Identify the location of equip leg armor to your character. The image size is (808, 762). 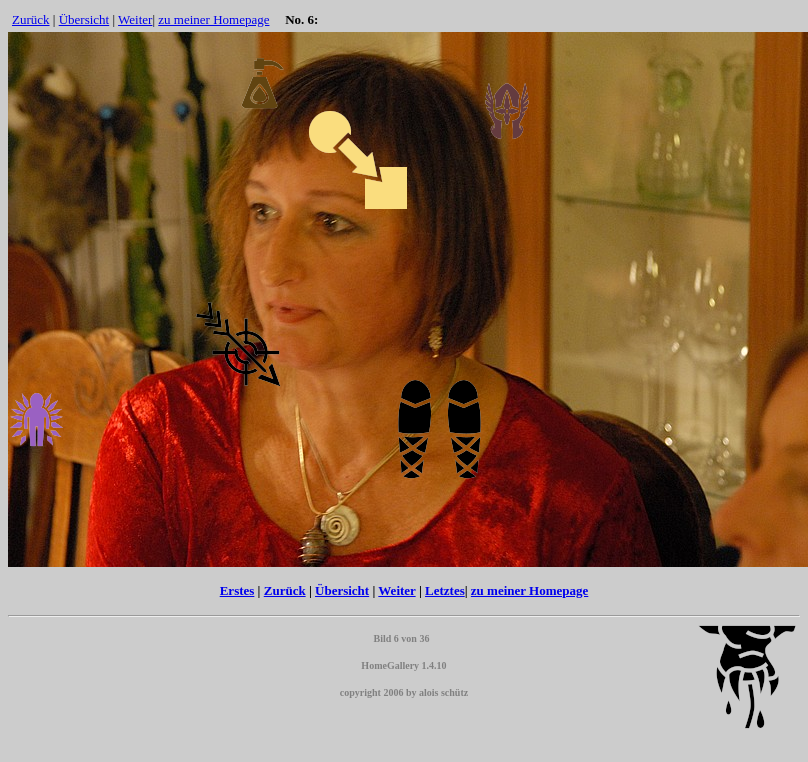
(439, 427).